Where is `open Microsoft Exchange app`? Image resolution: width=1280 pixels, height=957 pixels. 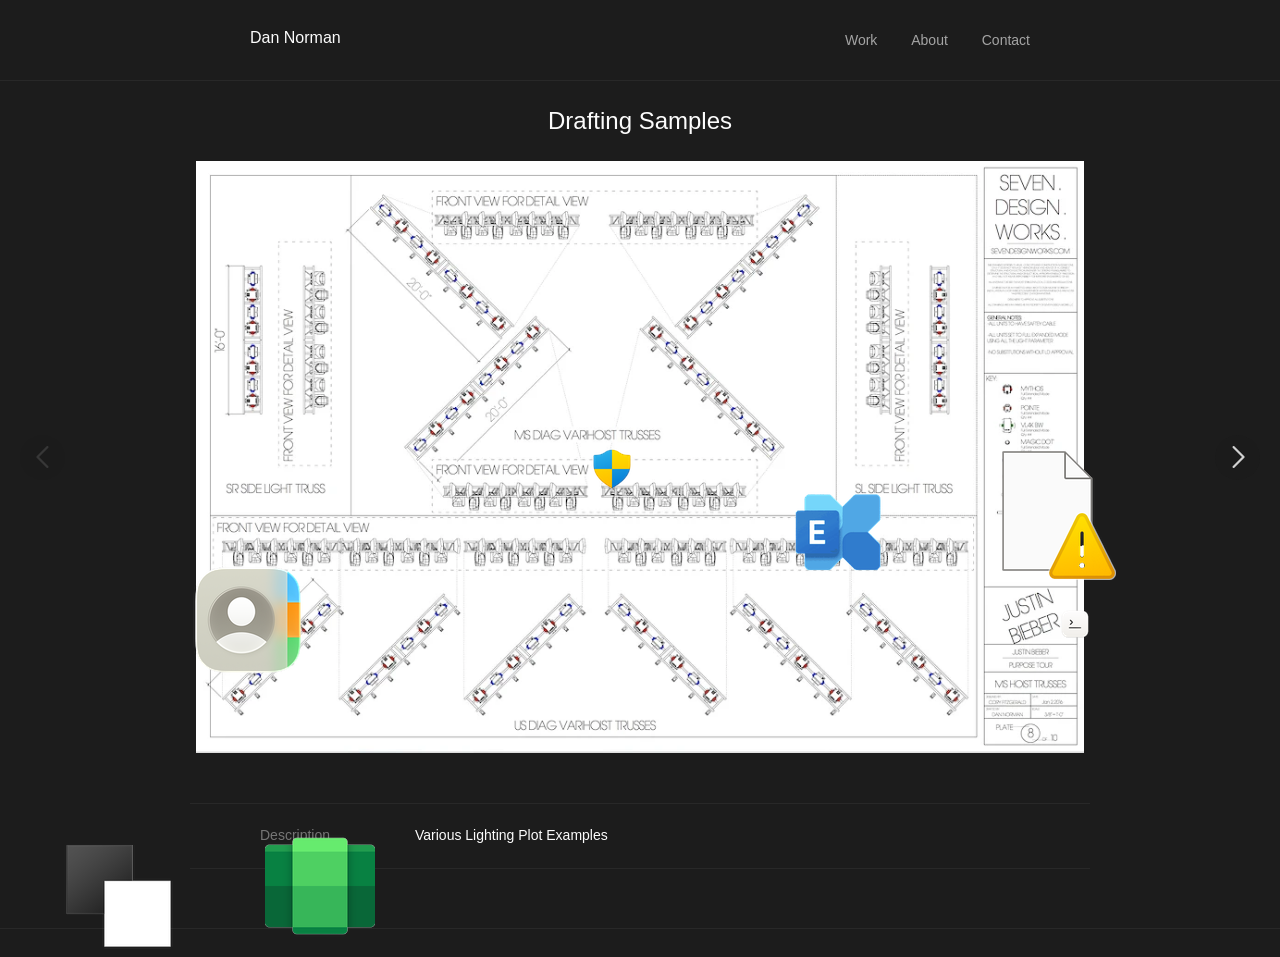 open Microsoft Exchange app is located at coordinates (838, 532).